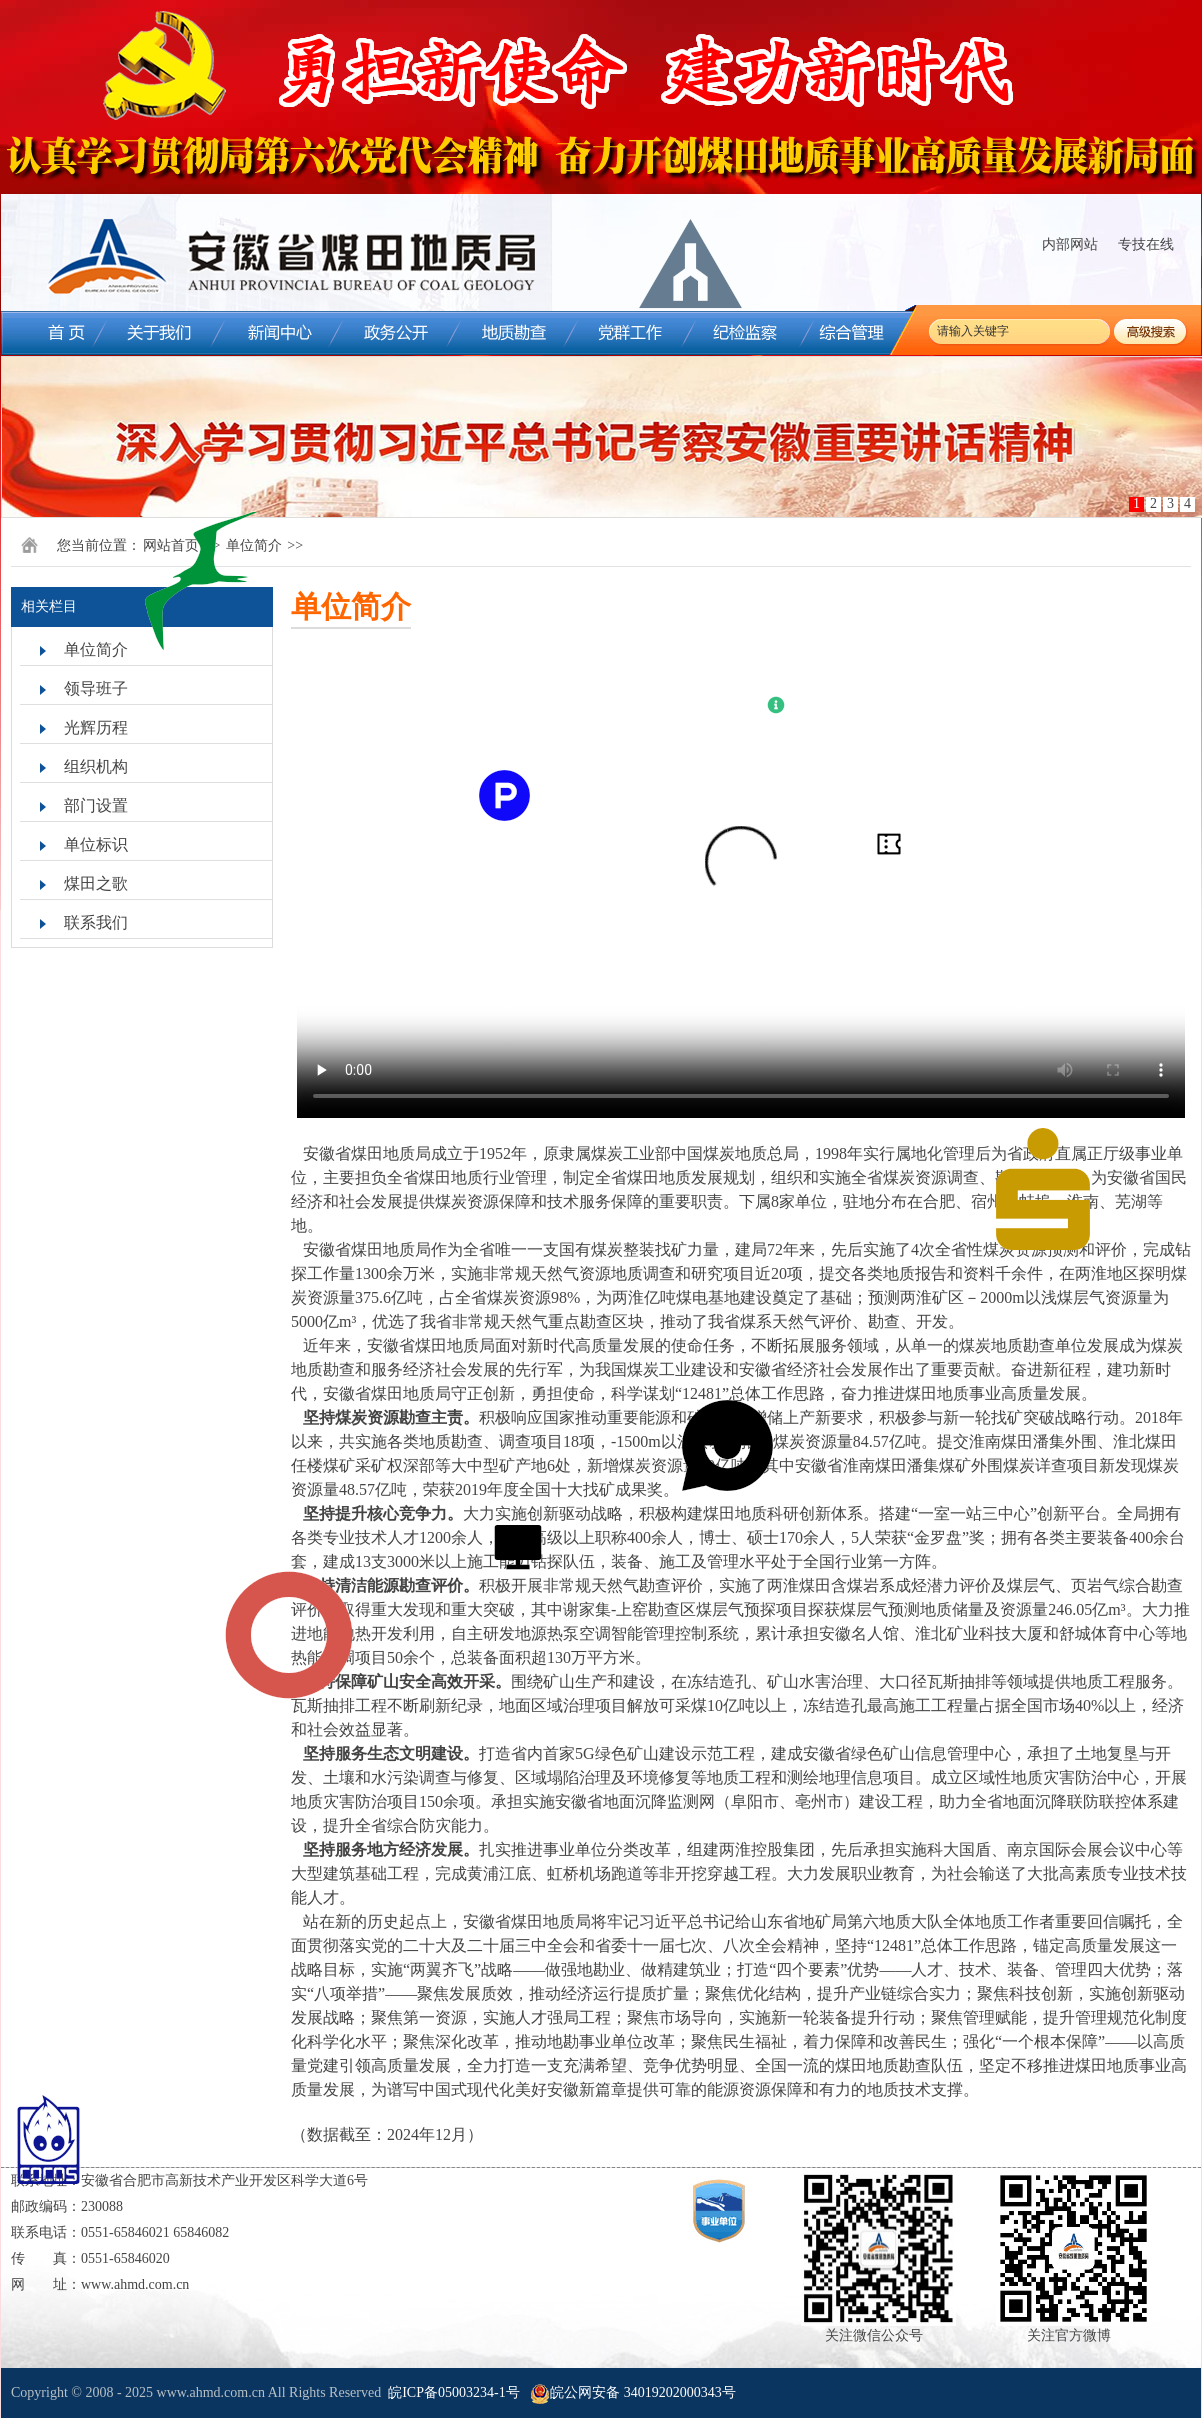 The height and width of the screenshot is (2418, 1202). I want to click on open frigate NVR dashboard, so click(201, 581).